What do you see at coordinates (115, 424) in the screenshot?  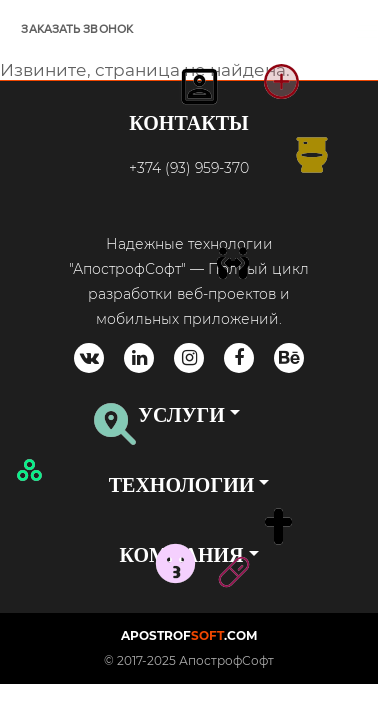 I see `search for a location on the map` at bounding box center [115, 424].